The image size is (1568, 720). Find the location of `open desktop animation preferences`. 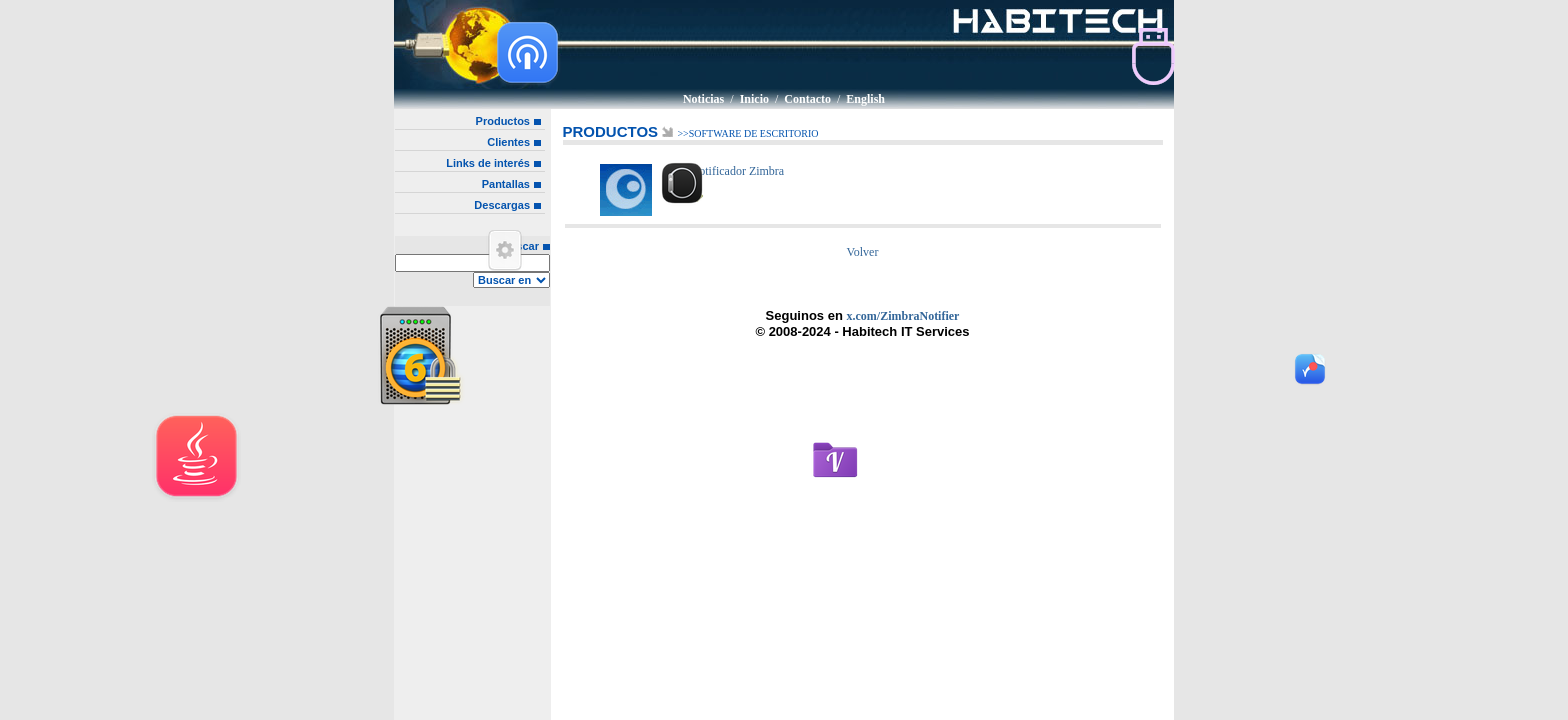

open desktop animation preferences is located at coordinates (1310, 369).